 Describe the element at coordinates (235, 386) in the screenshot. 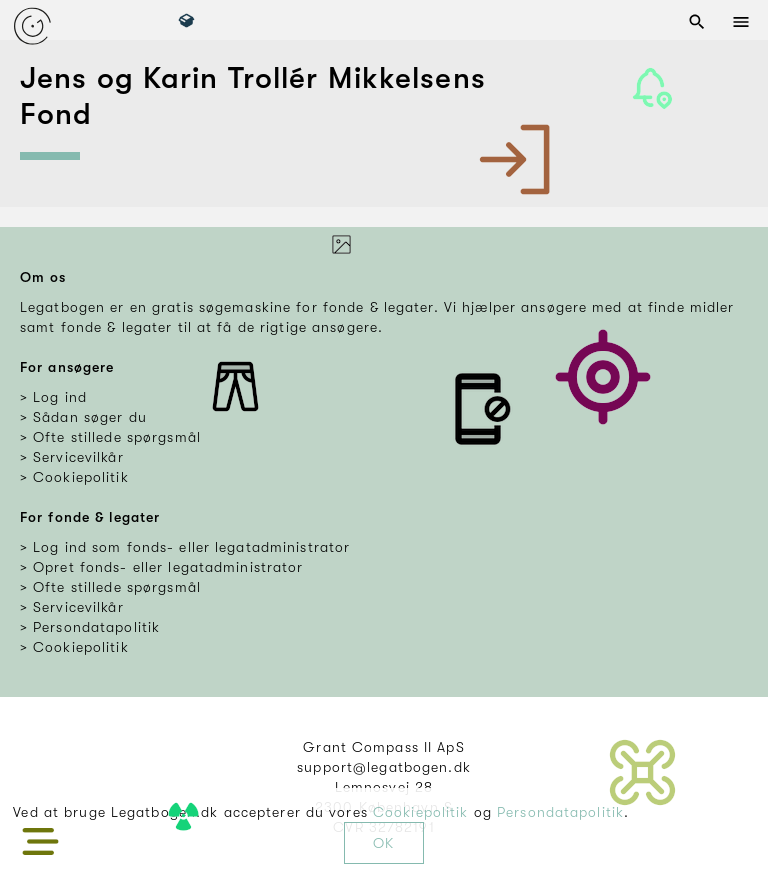

I see `browse pants or bottoms in a clothing app` at that location.